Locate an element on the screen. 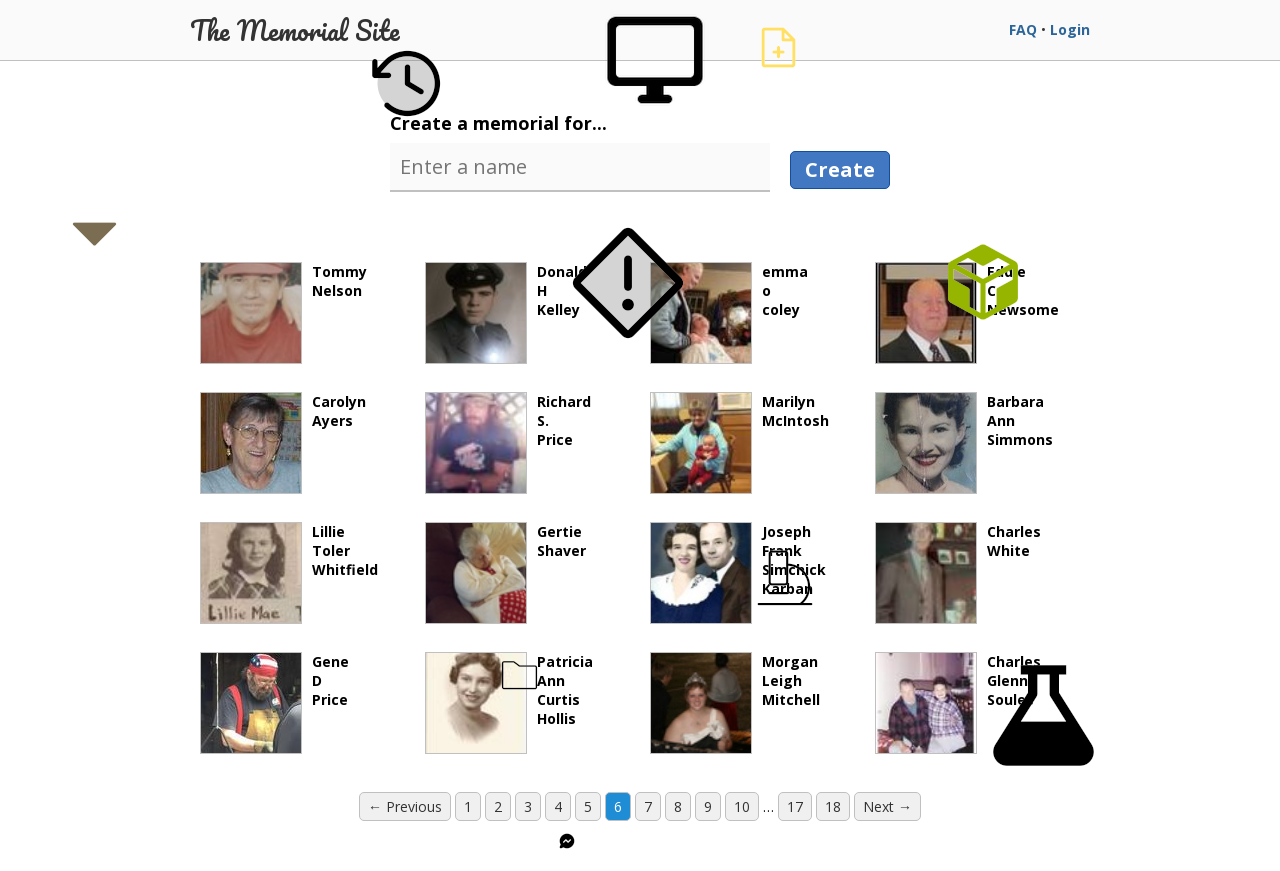 The height and width of the screenshot is (871, 1280). access research or lab tools is located at coordinates (785, 580).